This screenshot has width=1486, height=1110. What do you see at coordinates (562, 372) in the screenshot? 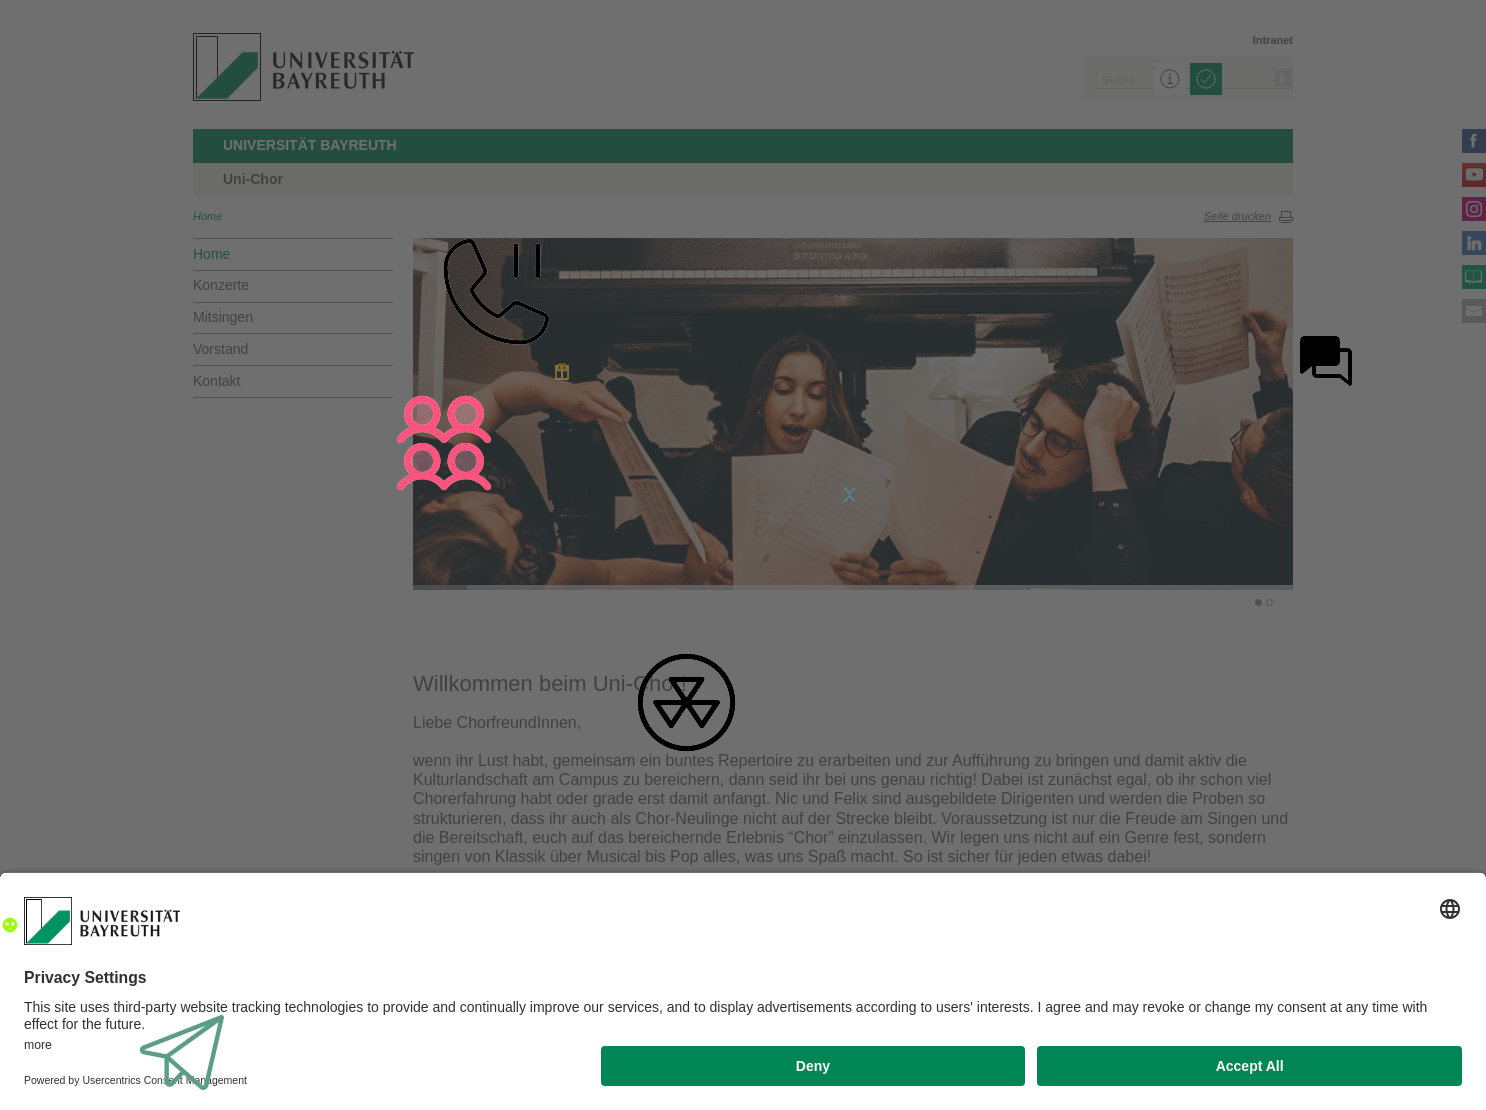
I see `view clothing or apparel items` at bounding box center [562, 372].